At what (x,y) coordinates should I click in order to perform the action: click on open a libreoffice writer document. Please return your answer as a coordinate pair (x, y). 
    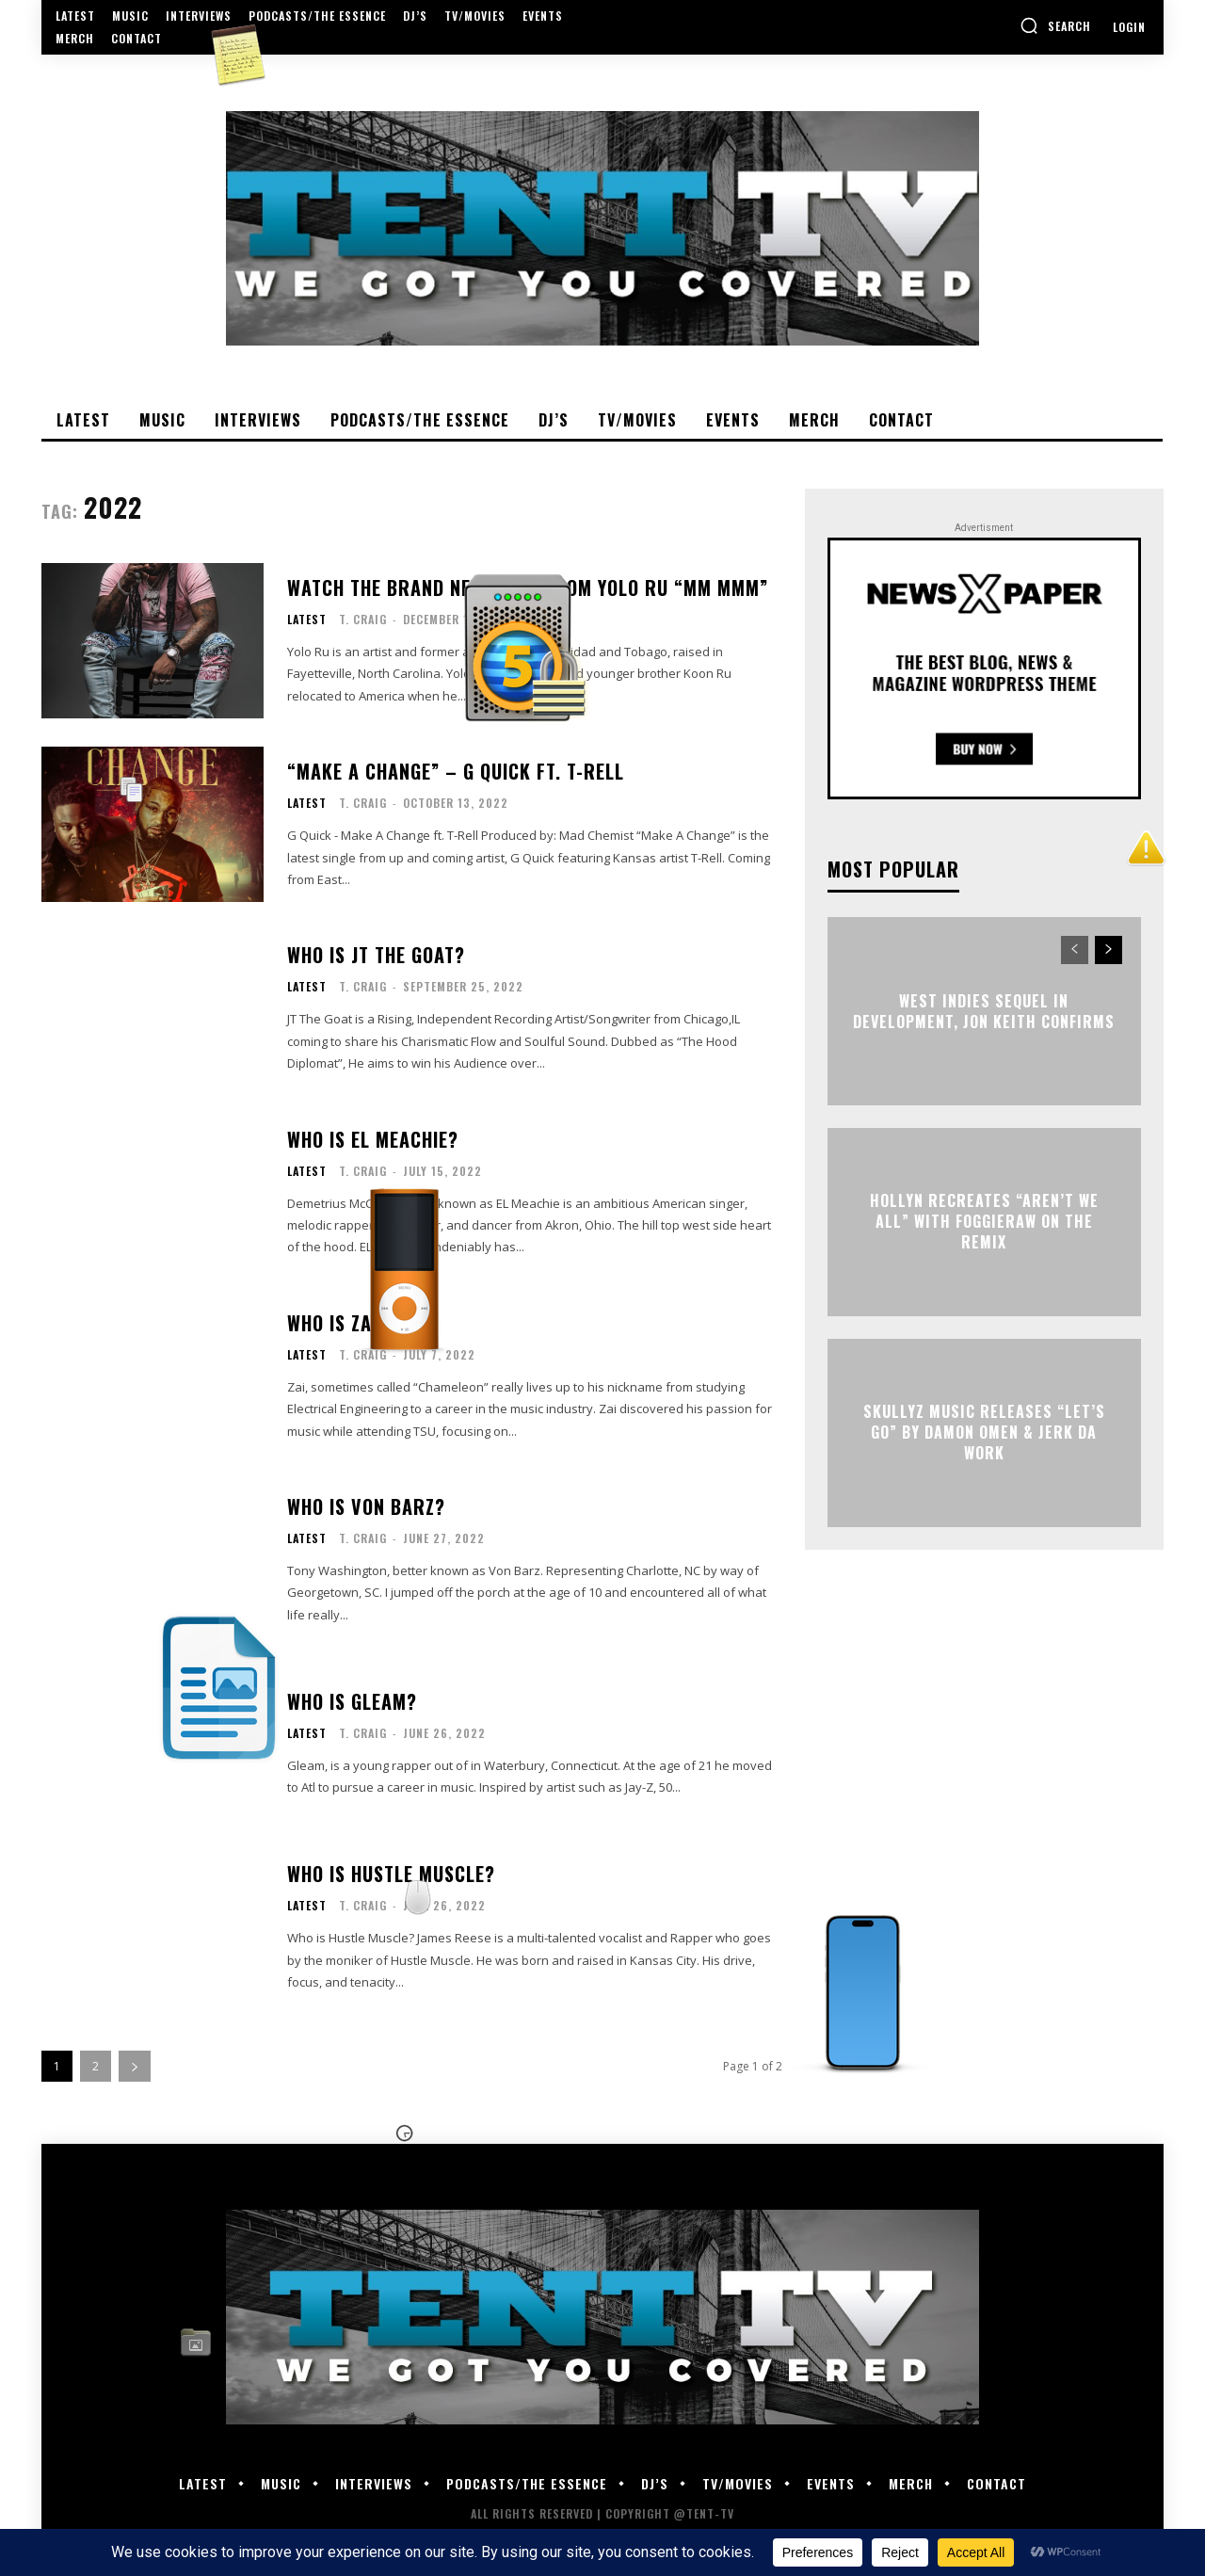
    Looking at the image, I should click on (218, 1687).